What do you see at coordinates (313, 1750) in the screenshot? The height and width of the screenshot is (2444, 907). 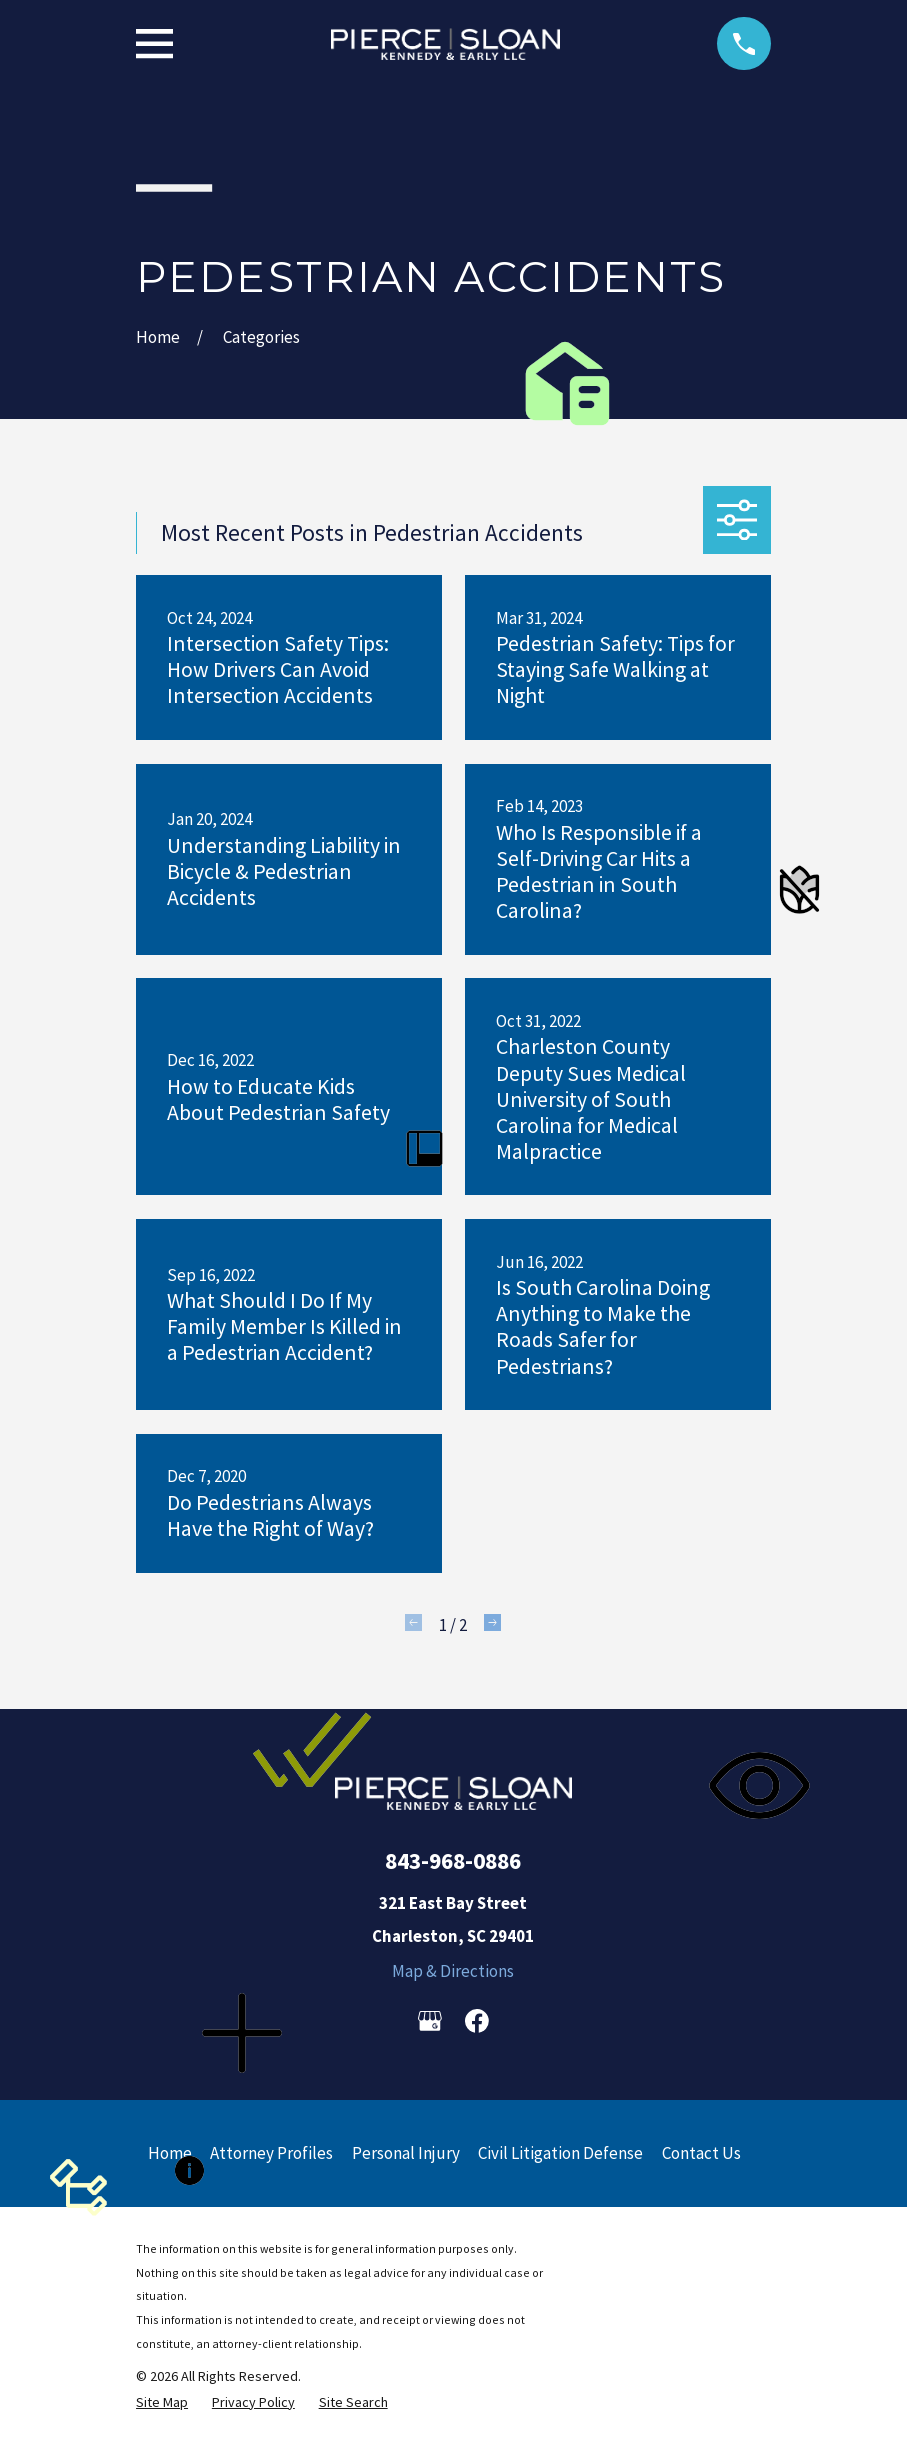 I see `mark all items as complete` at bounding box center [313, 1750].